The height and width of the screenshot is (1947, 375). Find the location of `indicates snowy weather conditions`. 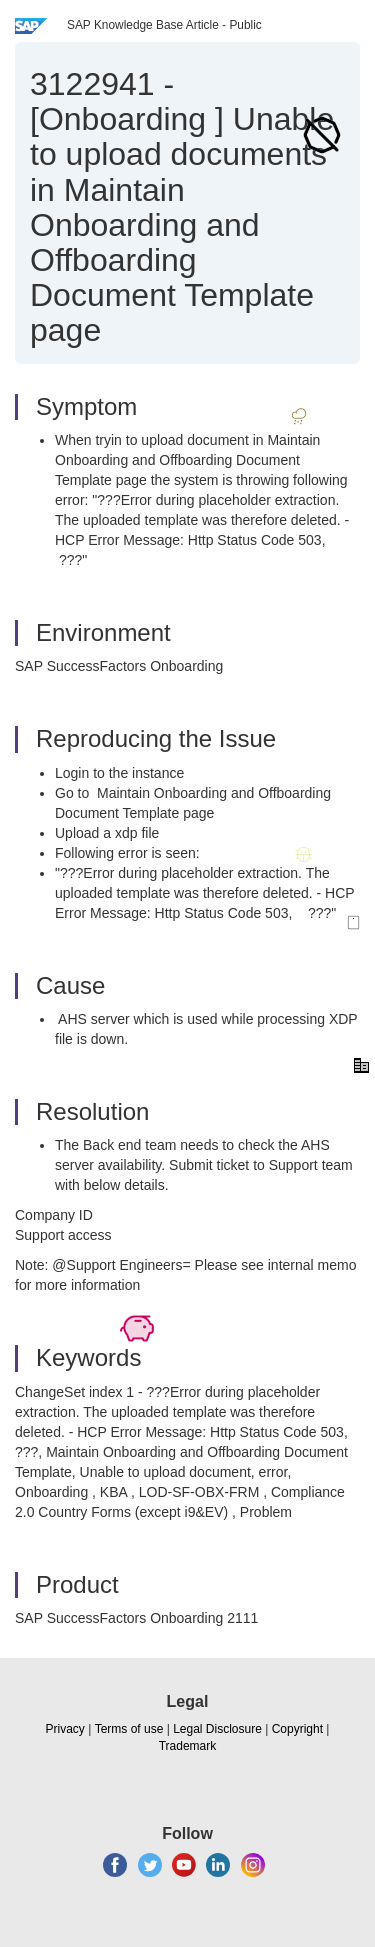

indicates snowy weather conditions is located at coordinates (299, 416).